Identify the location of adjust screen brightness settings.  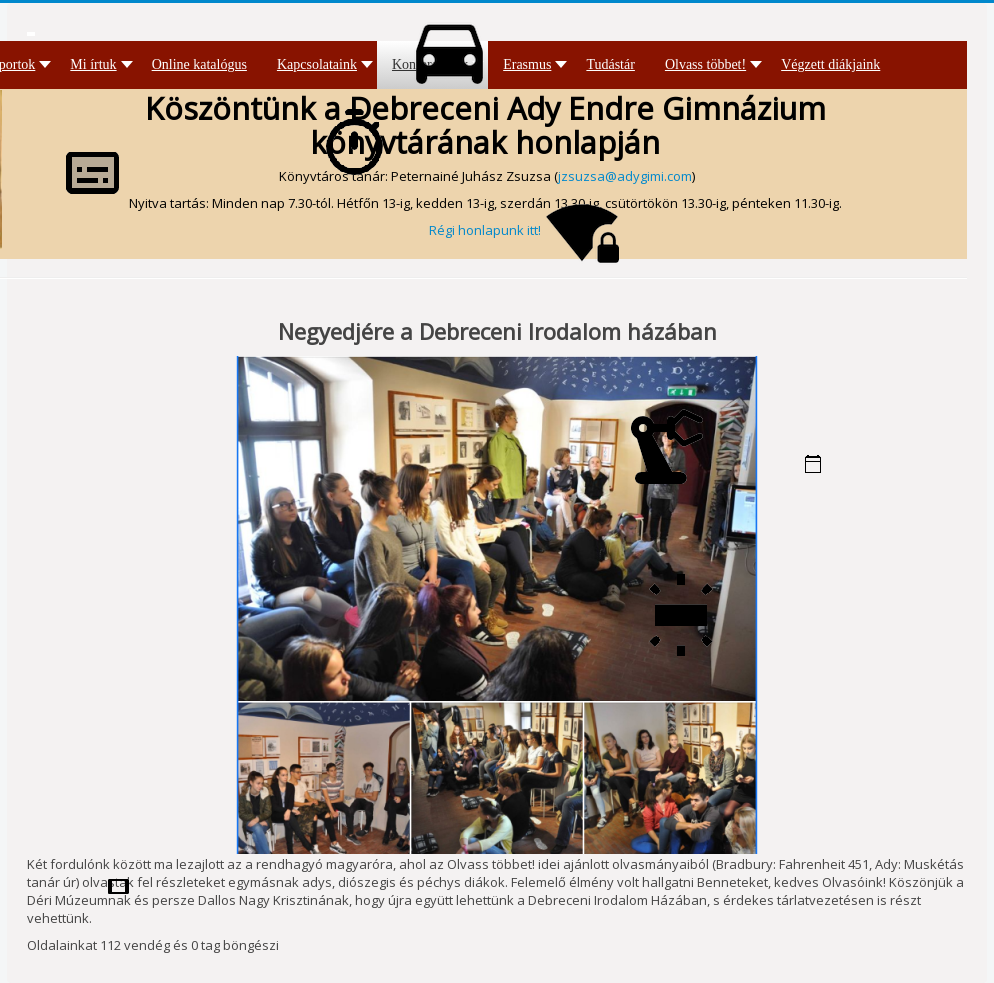
(681, 615).